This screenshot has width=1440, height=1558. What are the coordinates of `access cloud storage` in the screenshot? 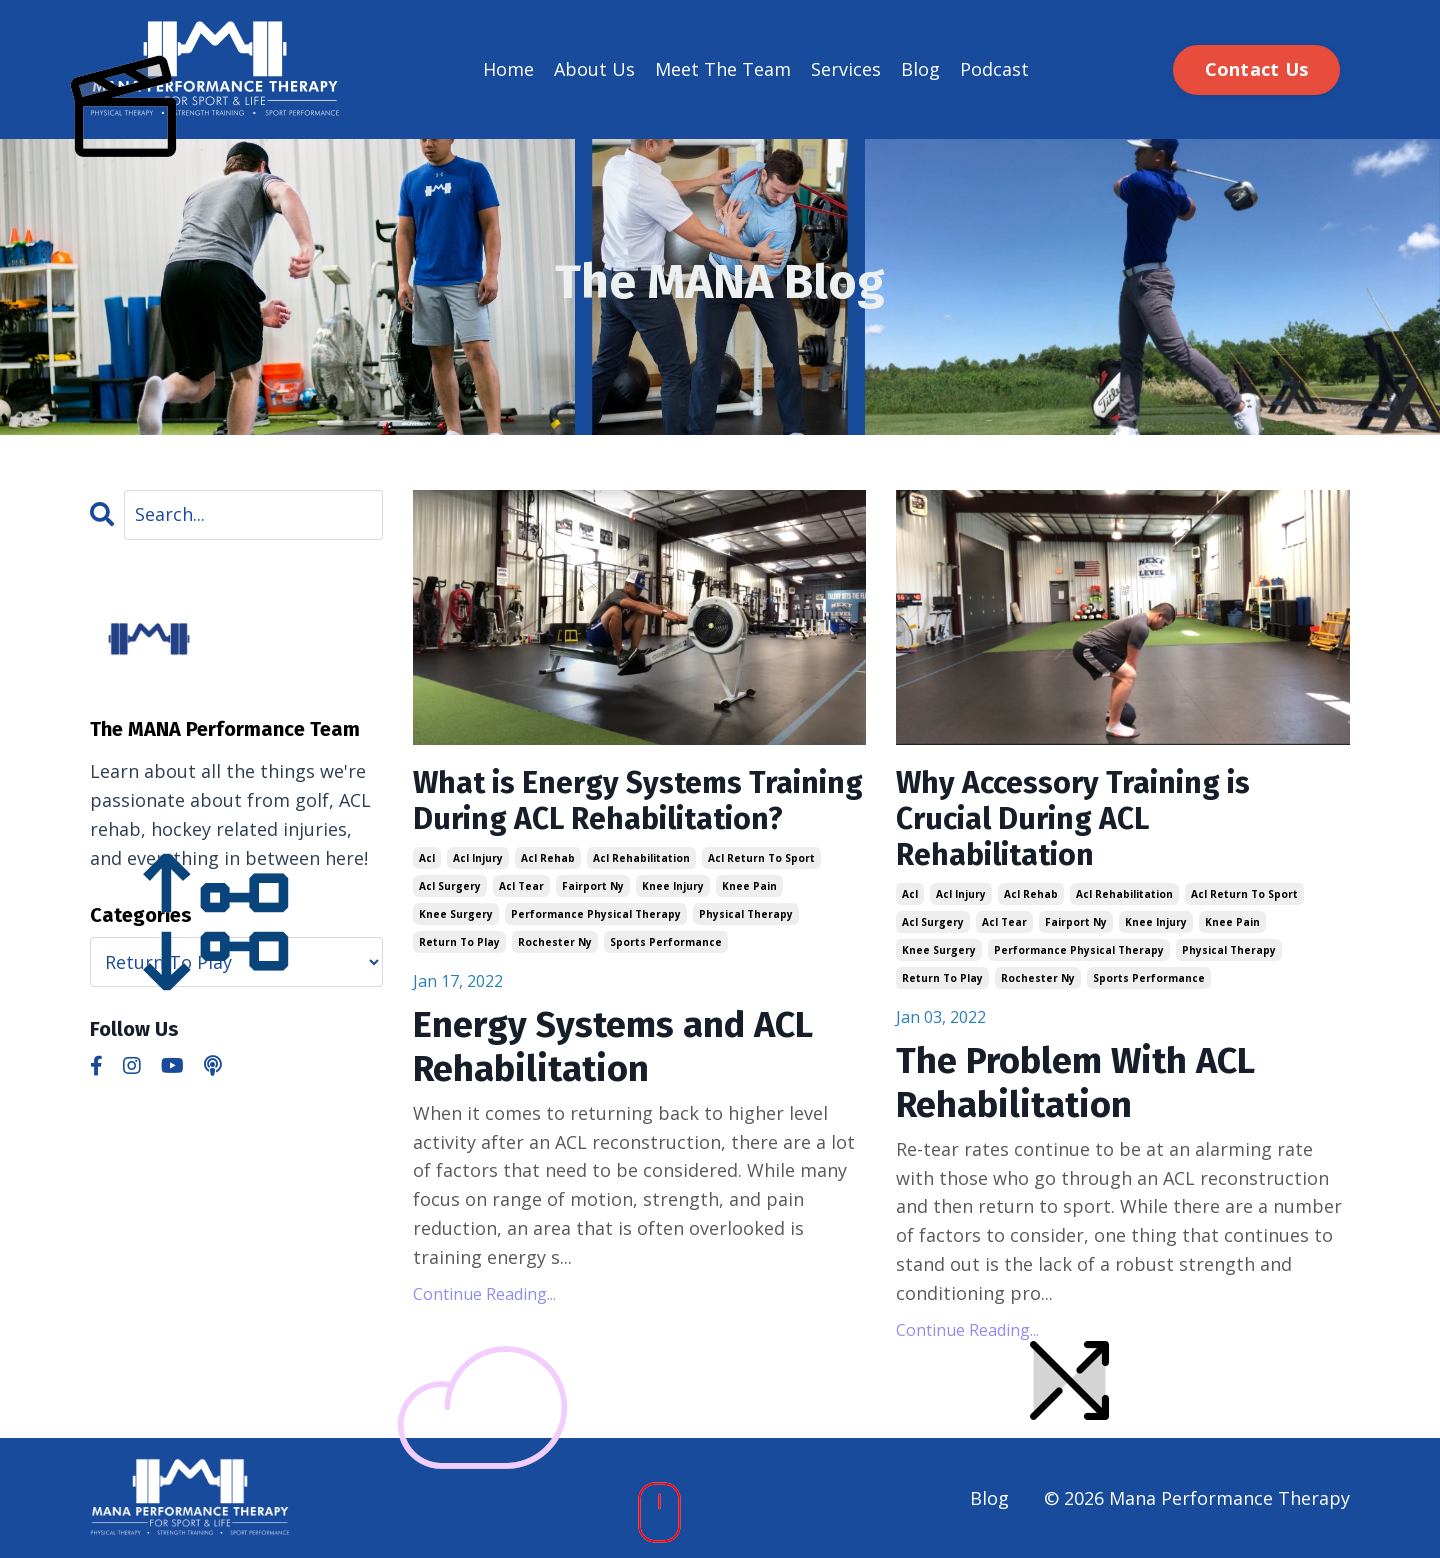 It's located at (482, 1407).